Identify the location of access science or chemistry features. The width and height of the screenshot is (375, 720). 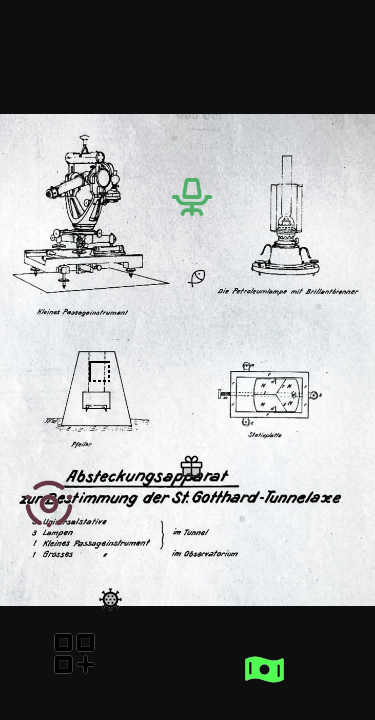
(49, 504).